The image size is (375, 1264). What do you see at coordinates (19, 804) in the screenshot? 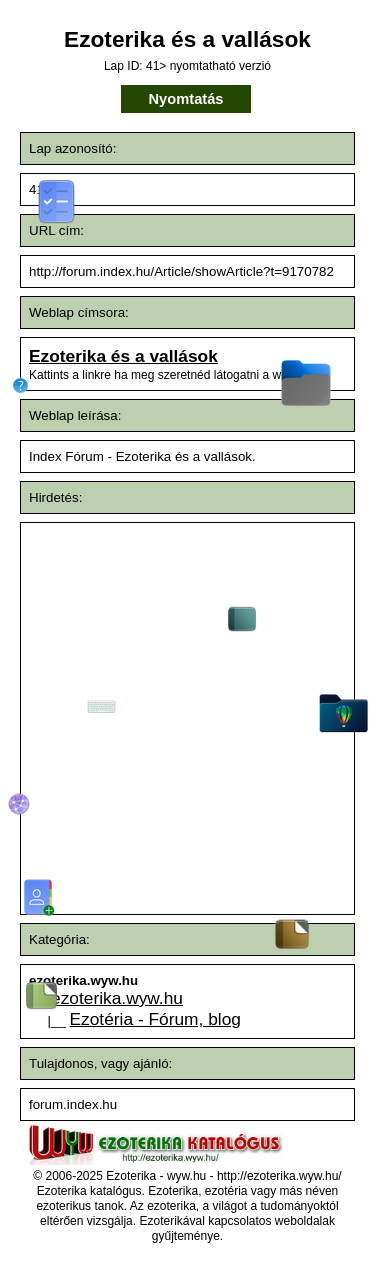
I see `access network settings and preferences` at bounding box center [19, 804].